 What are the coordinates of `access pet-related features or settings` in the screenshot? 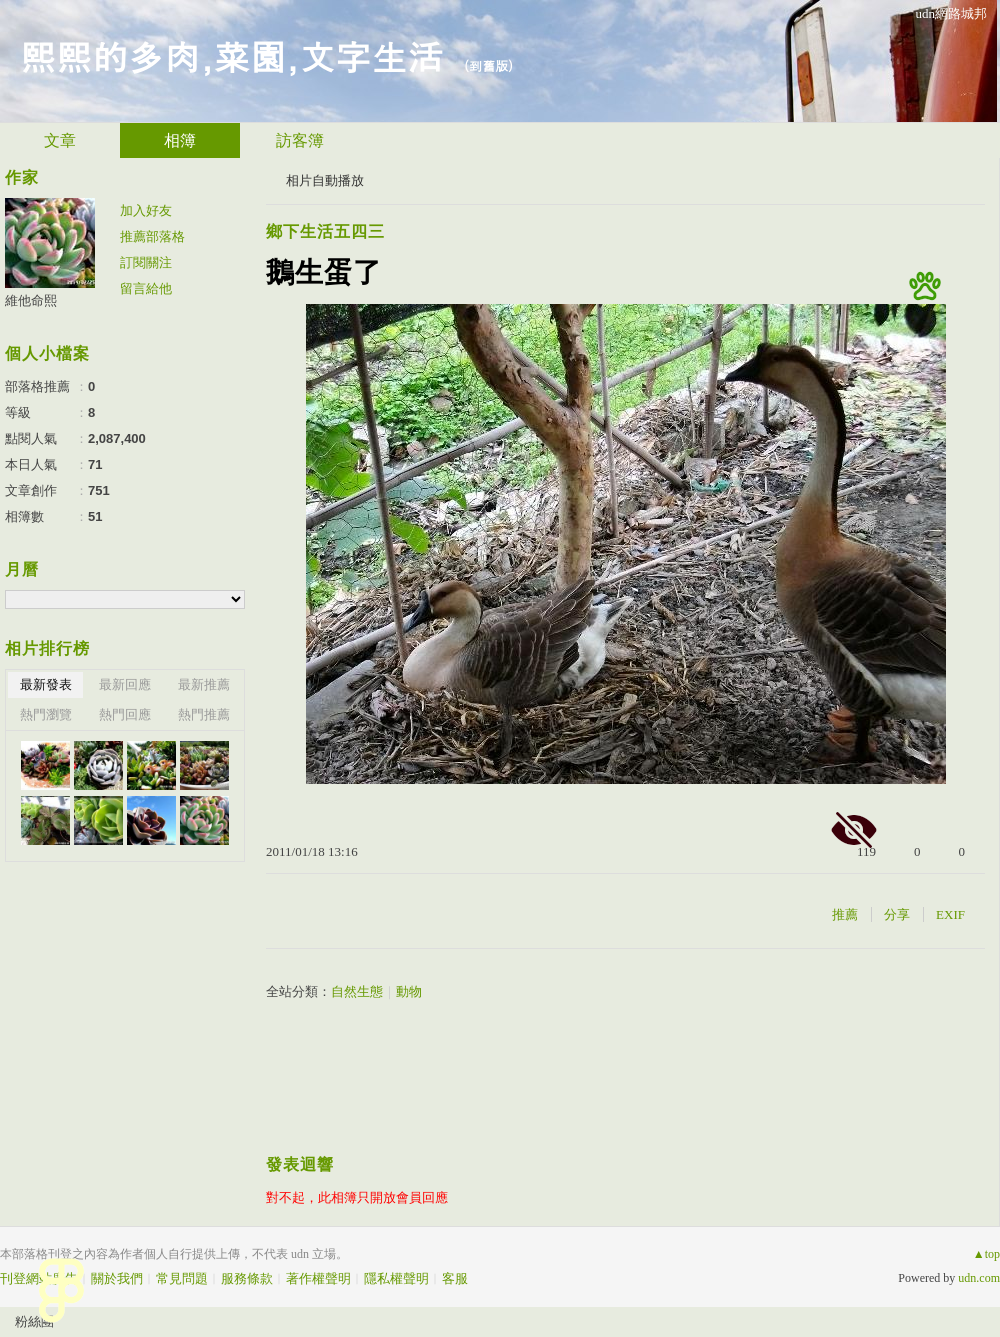 It's located at (925, 286).